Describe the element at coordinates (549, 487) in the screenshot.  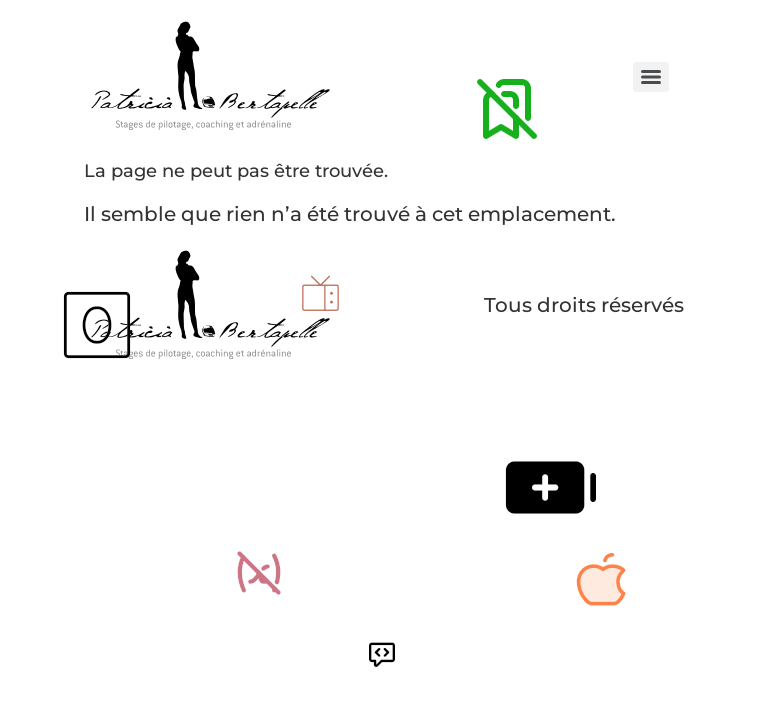
I see `add or extend battery life` at that location.